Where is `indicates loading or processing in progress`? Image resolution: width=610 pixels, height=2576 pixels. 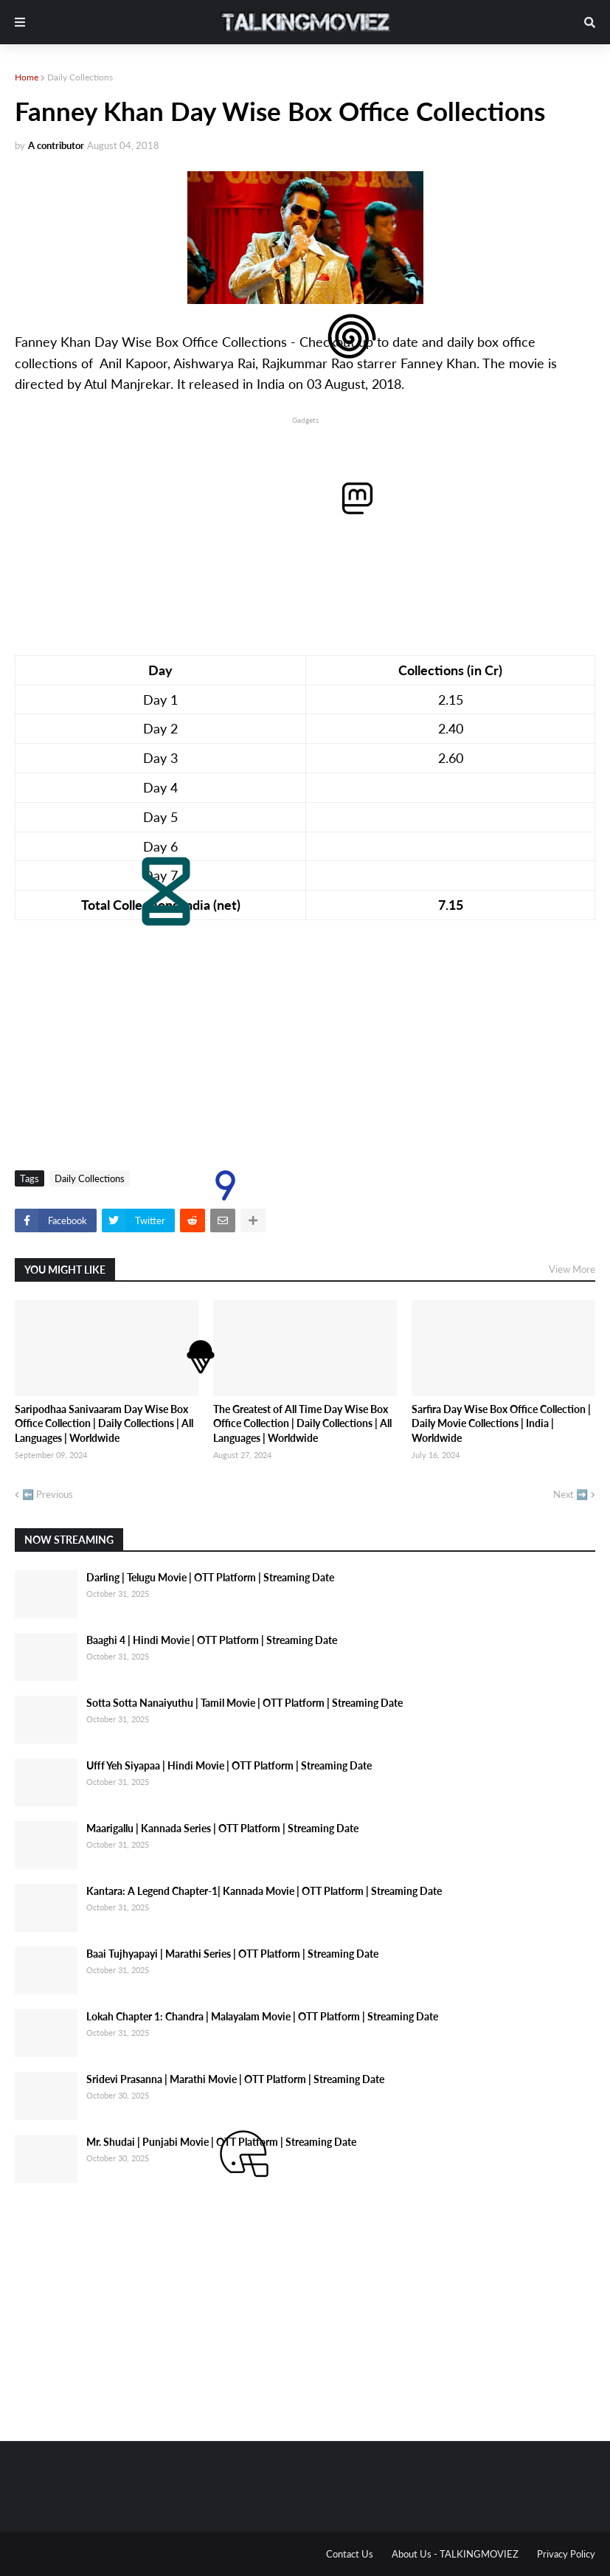
indicates loading or processing in progress is located at coordinates (349, 335).